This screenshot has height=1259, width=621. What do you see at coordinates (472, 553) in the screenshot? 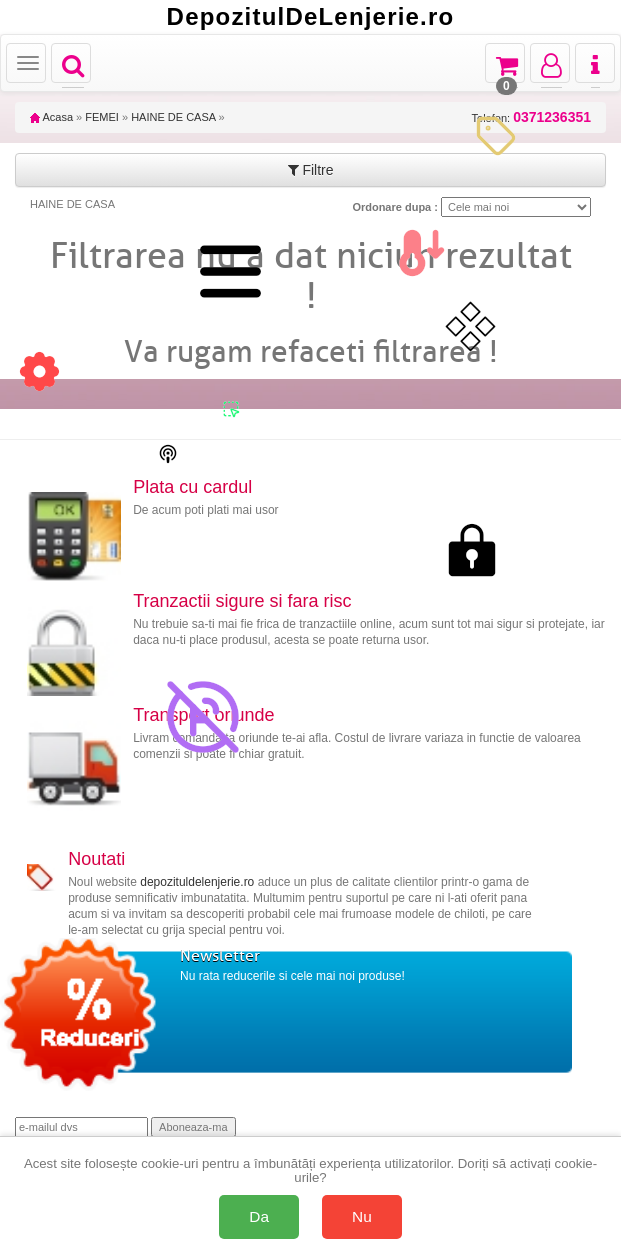
I see `access secure or encrypted content` at bounding box center [472, 553].